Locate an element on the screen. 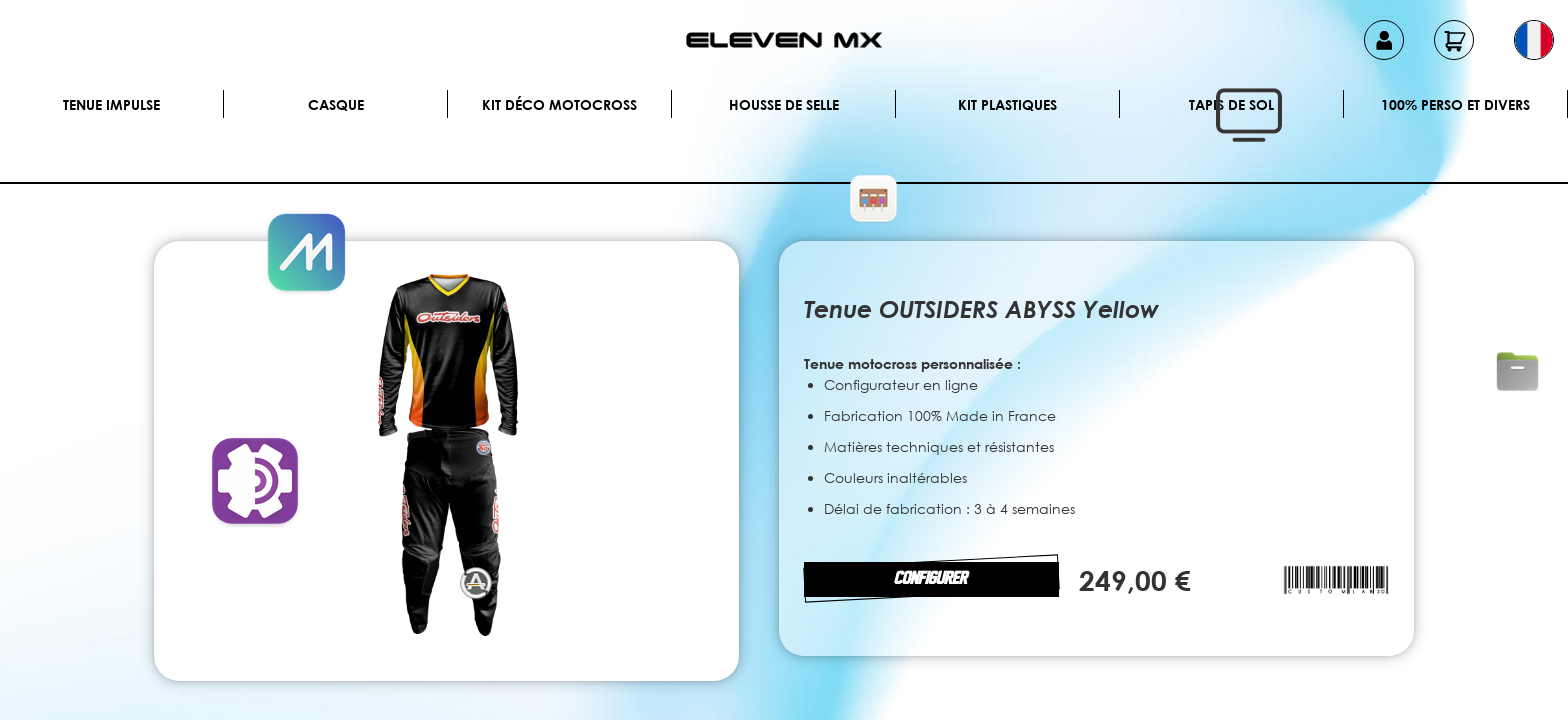 This screenshot has height=720, width=1568. open keyrack password manager is located at coordinates (873, 198).